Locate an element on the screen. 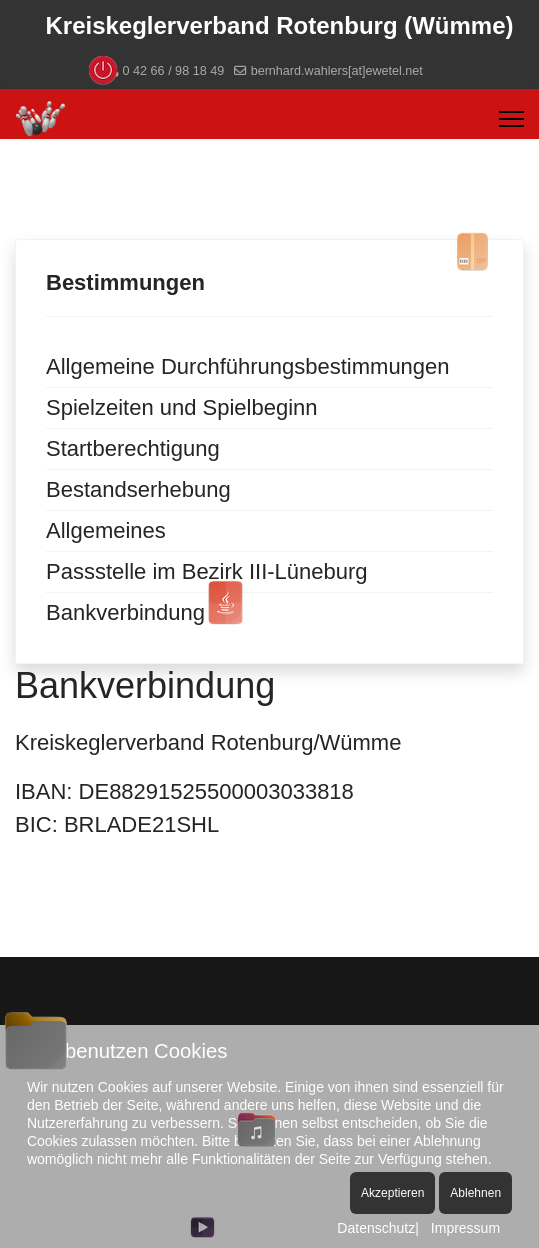  shut down the system is located at coordinates (103, 70).